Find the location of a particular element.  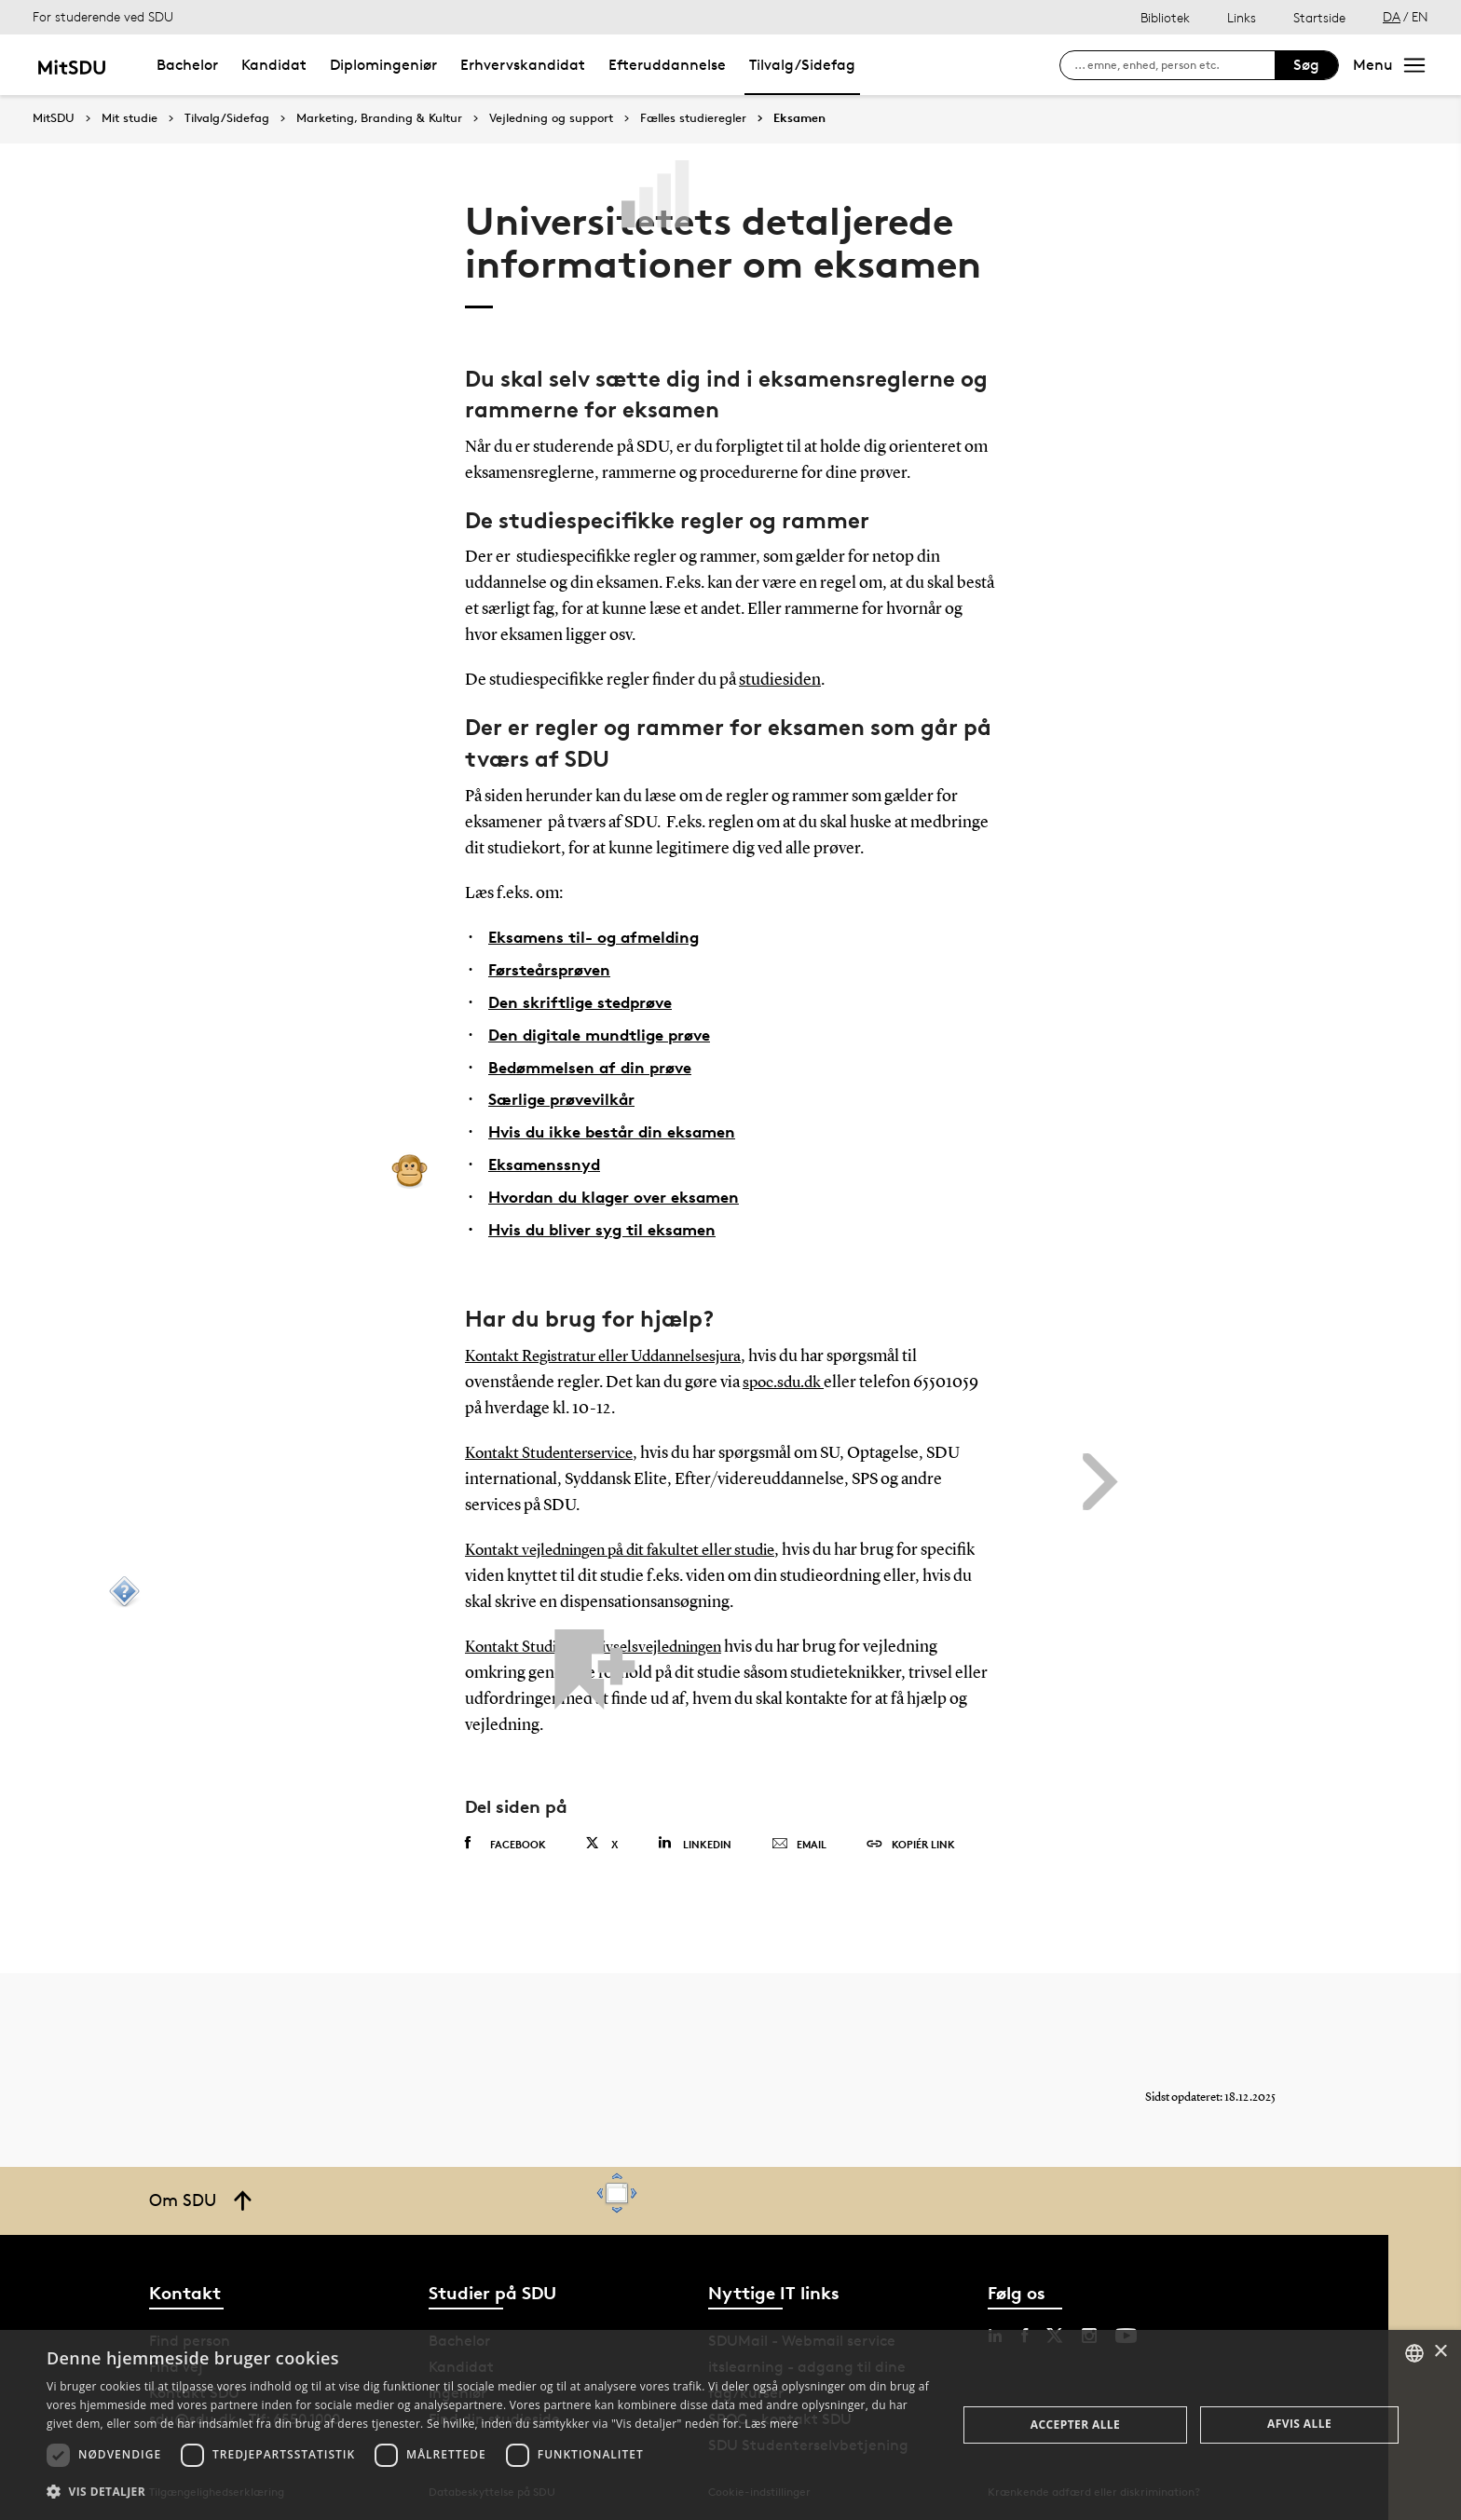

add a new bookmark is located at coordinates (592, 1679).